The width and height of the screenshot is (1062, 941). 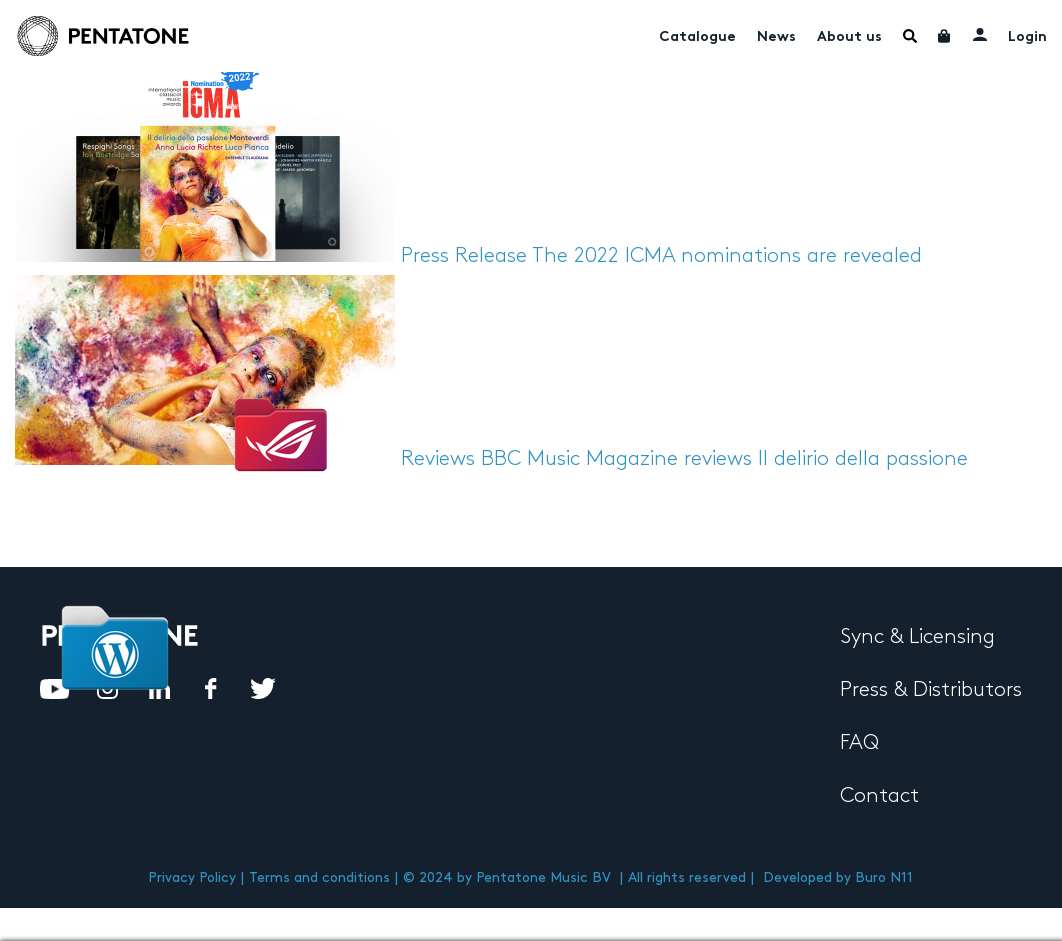 I want to click on folder containing wordpress website files, so click(x=114, y=650).